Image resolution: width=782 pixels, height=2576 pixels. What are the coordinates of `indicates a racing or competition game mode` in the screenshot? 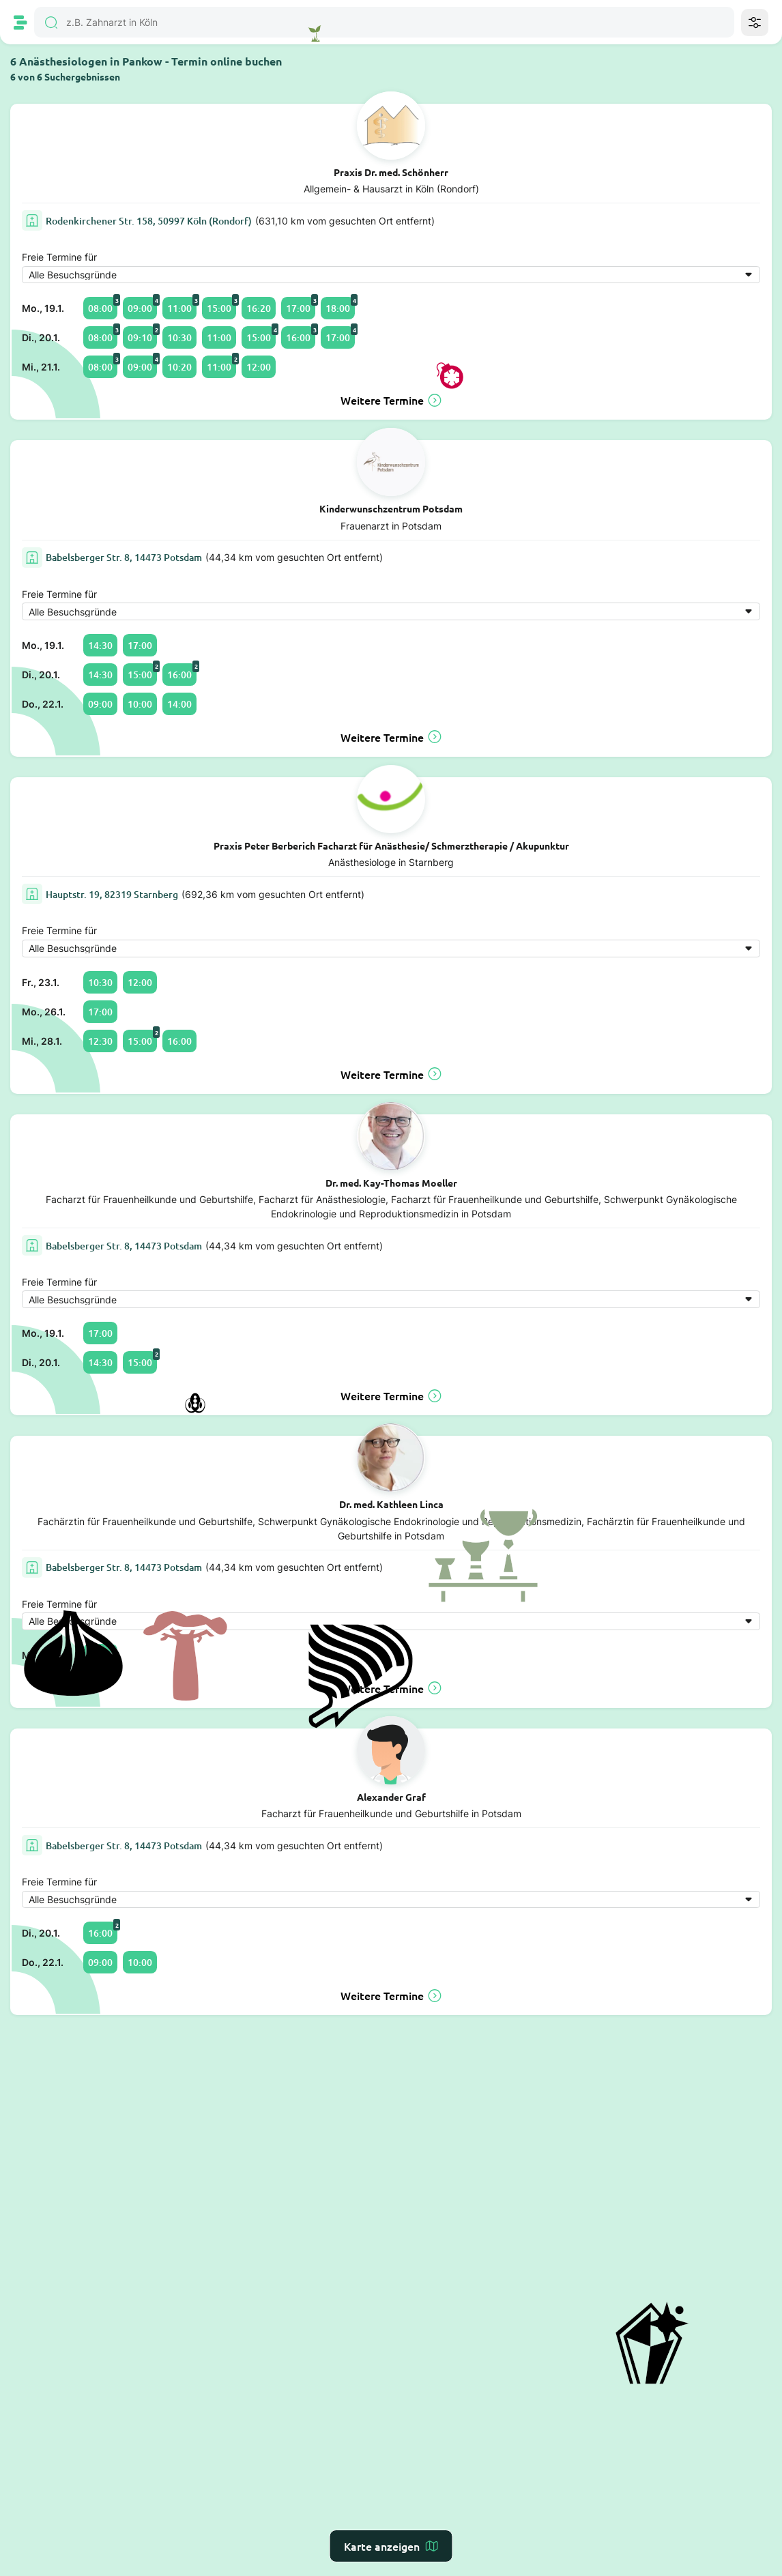 It's located at (648, 2343).